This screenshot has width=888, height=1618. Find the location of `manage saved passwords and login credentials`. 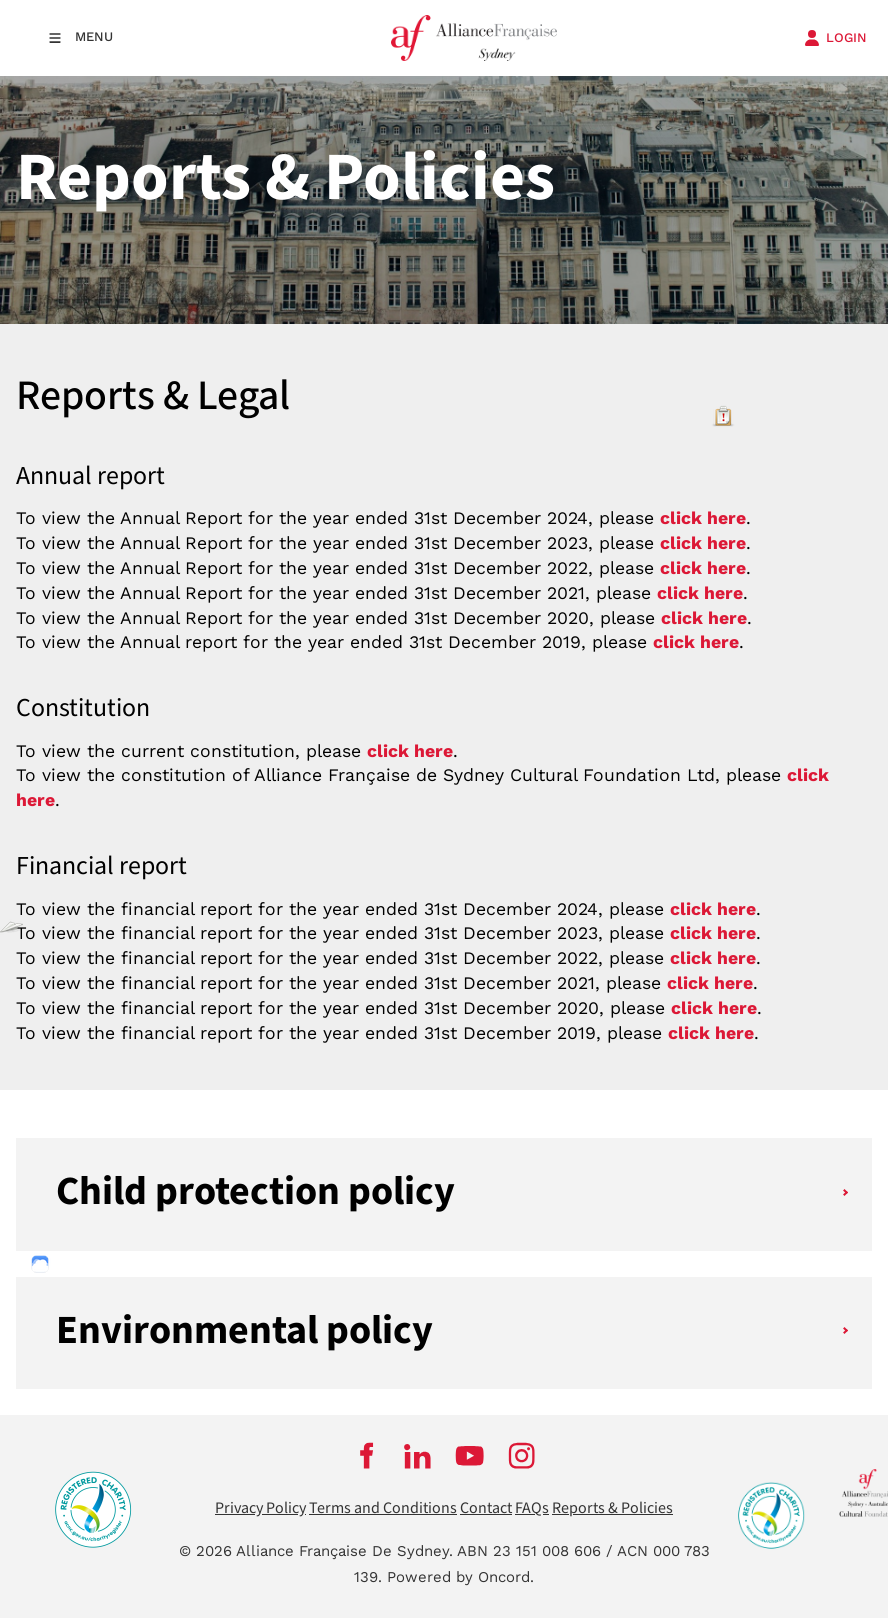

manage saved passwords and login credentials is located at coordinates (74, 1278).